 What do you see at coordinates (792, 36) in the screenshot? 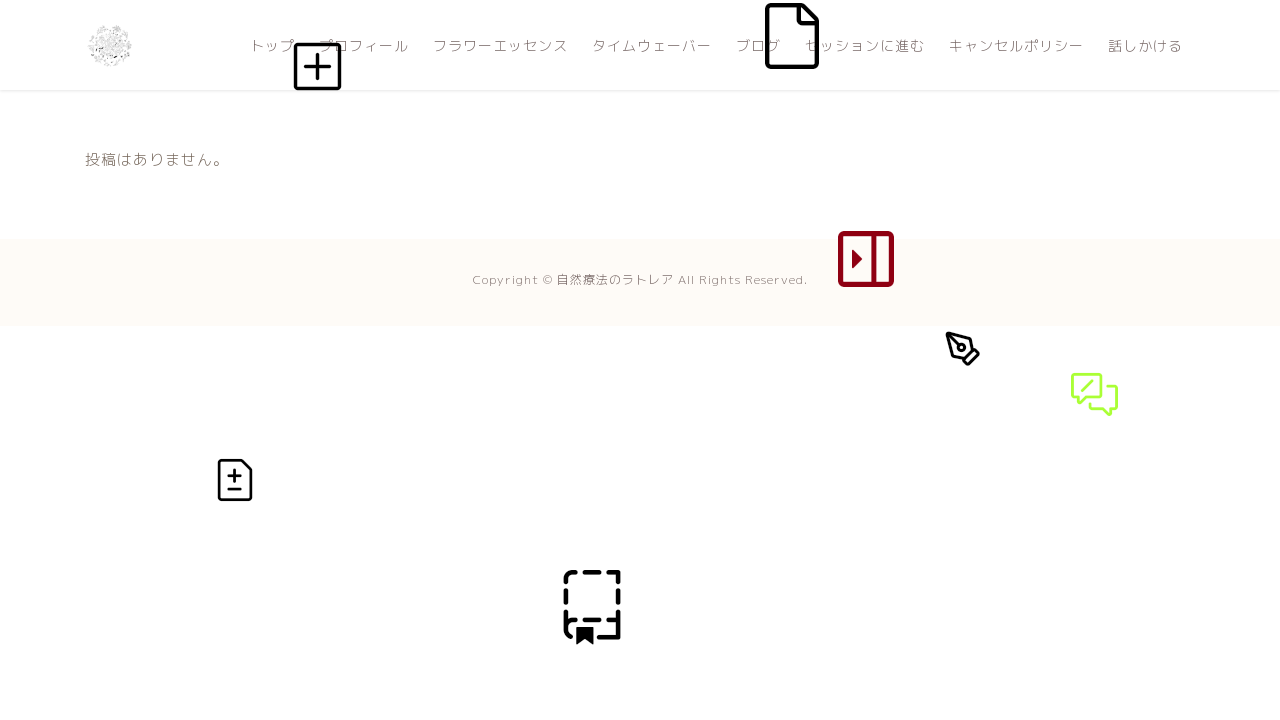
I see `view or open a file` at bounding box center [792, 36].